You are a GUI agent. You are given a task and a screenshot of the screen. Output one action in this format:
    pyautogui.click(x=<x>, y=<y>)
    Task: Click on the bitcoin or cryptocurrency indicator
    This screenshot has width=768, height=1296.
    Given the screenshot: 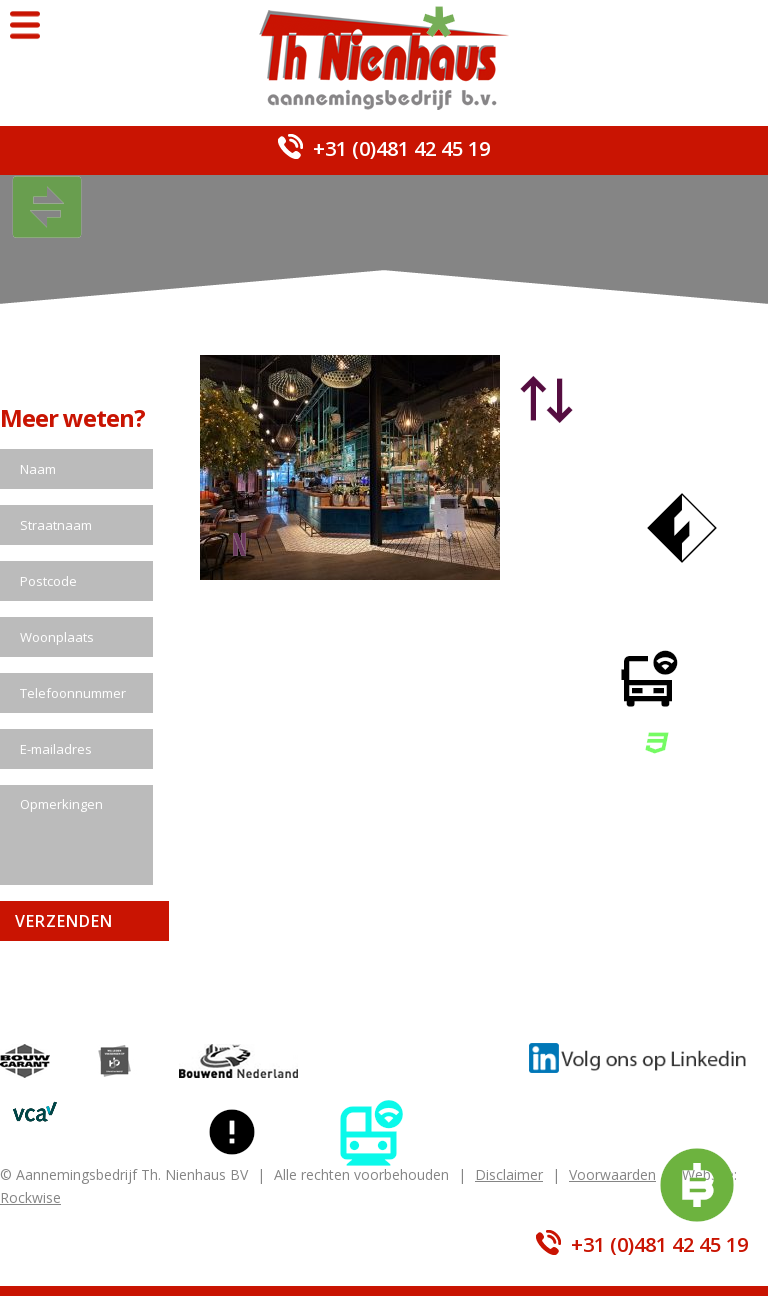 What is the action you would take?
    pyautogui.click(x=697, y=1185)
    